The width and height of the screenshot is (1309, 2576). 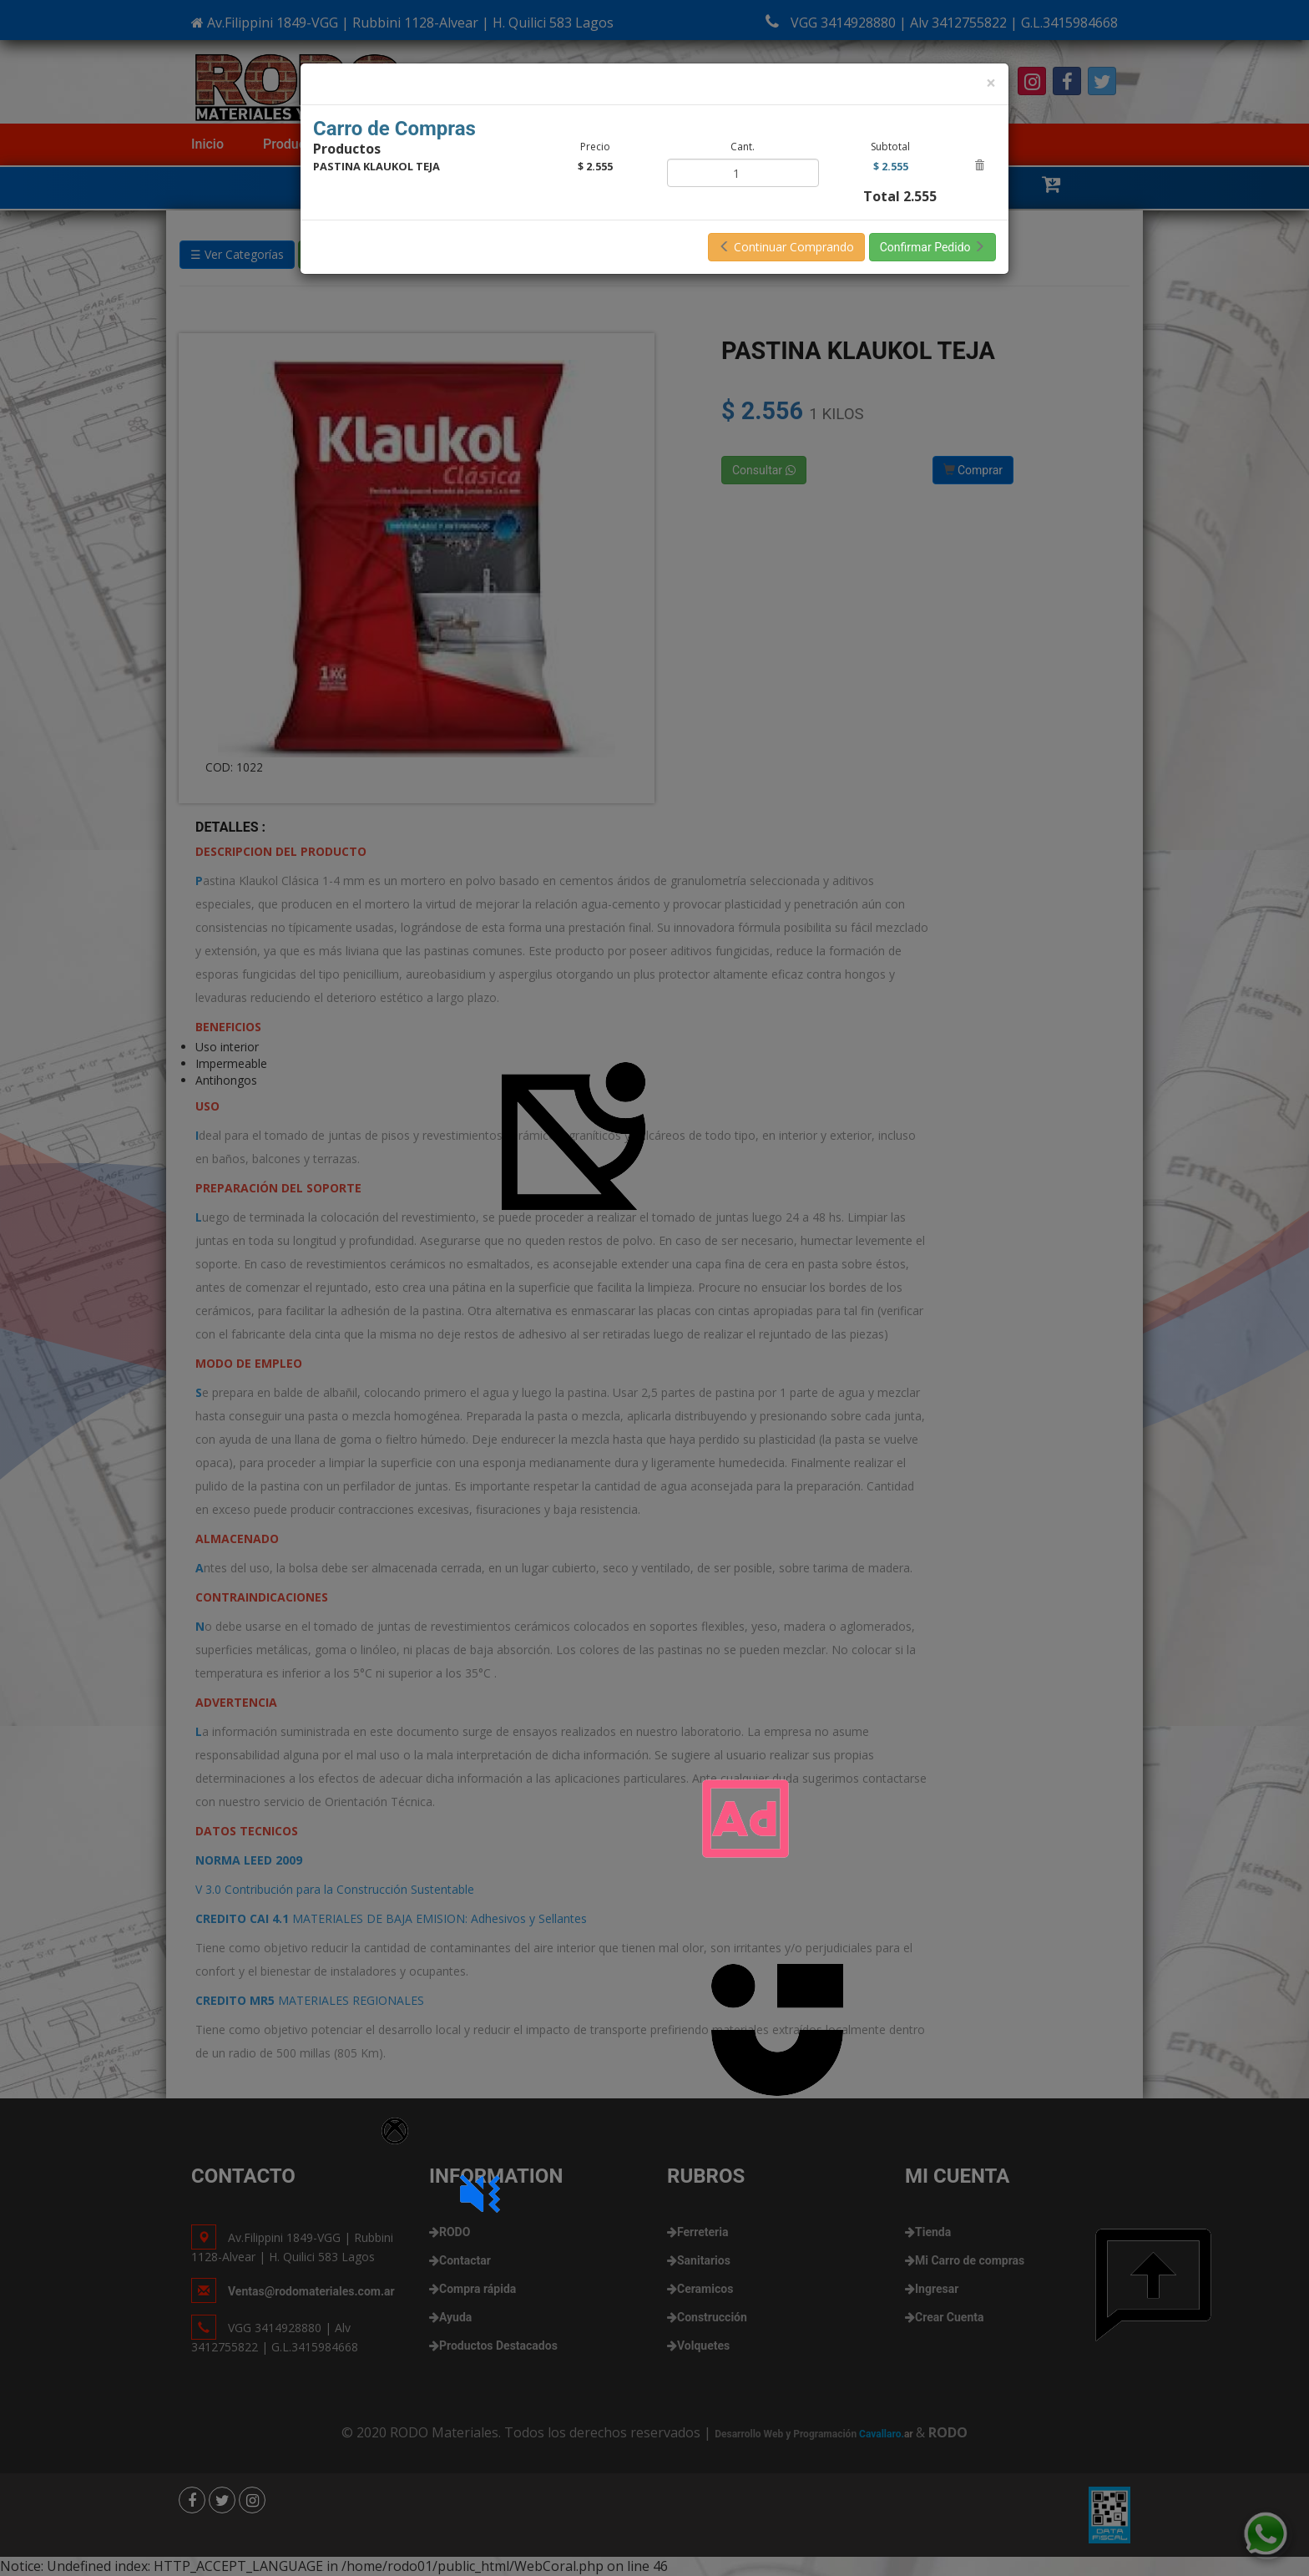 What do you see at coordinates (745, 1819) in the screenshot?
I see `indicates sponsored or promotional content` at bounding box center [745, 1819].